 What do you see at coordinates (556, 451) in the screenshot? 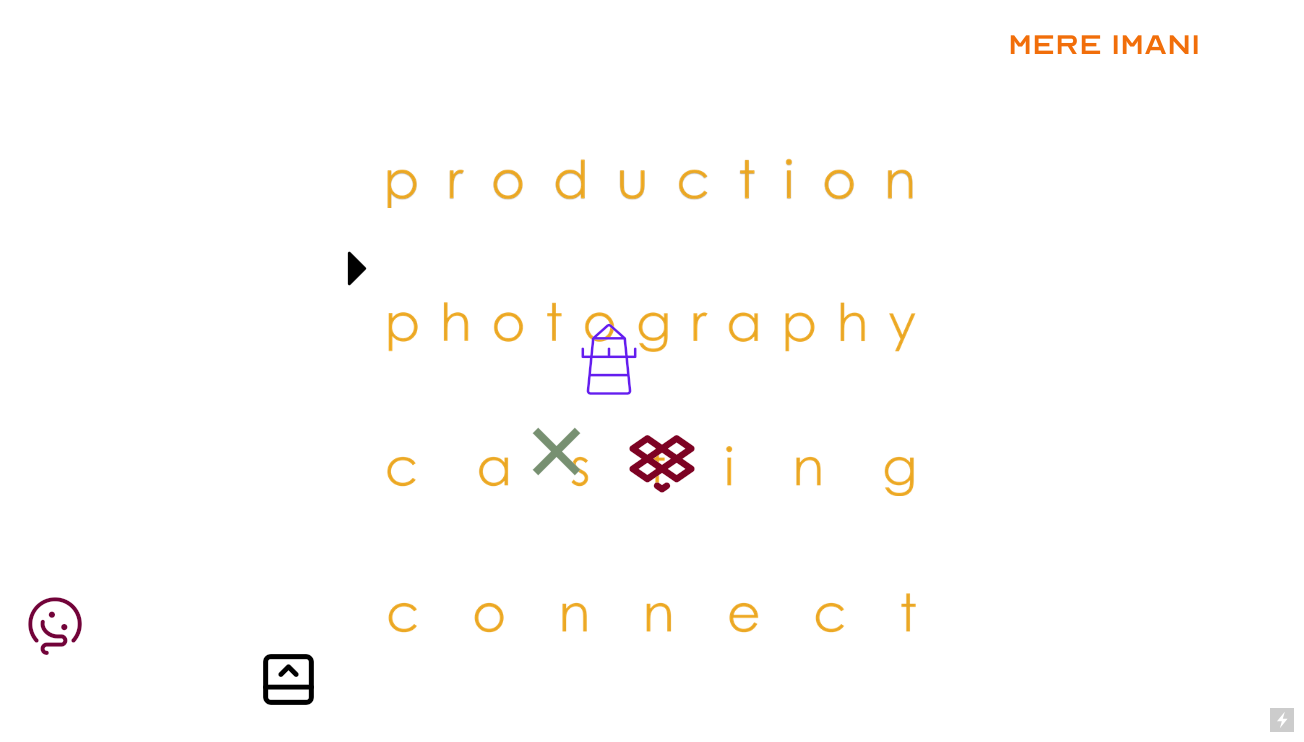
I see `close the current window or dialog` at bounding box center [556, 451].